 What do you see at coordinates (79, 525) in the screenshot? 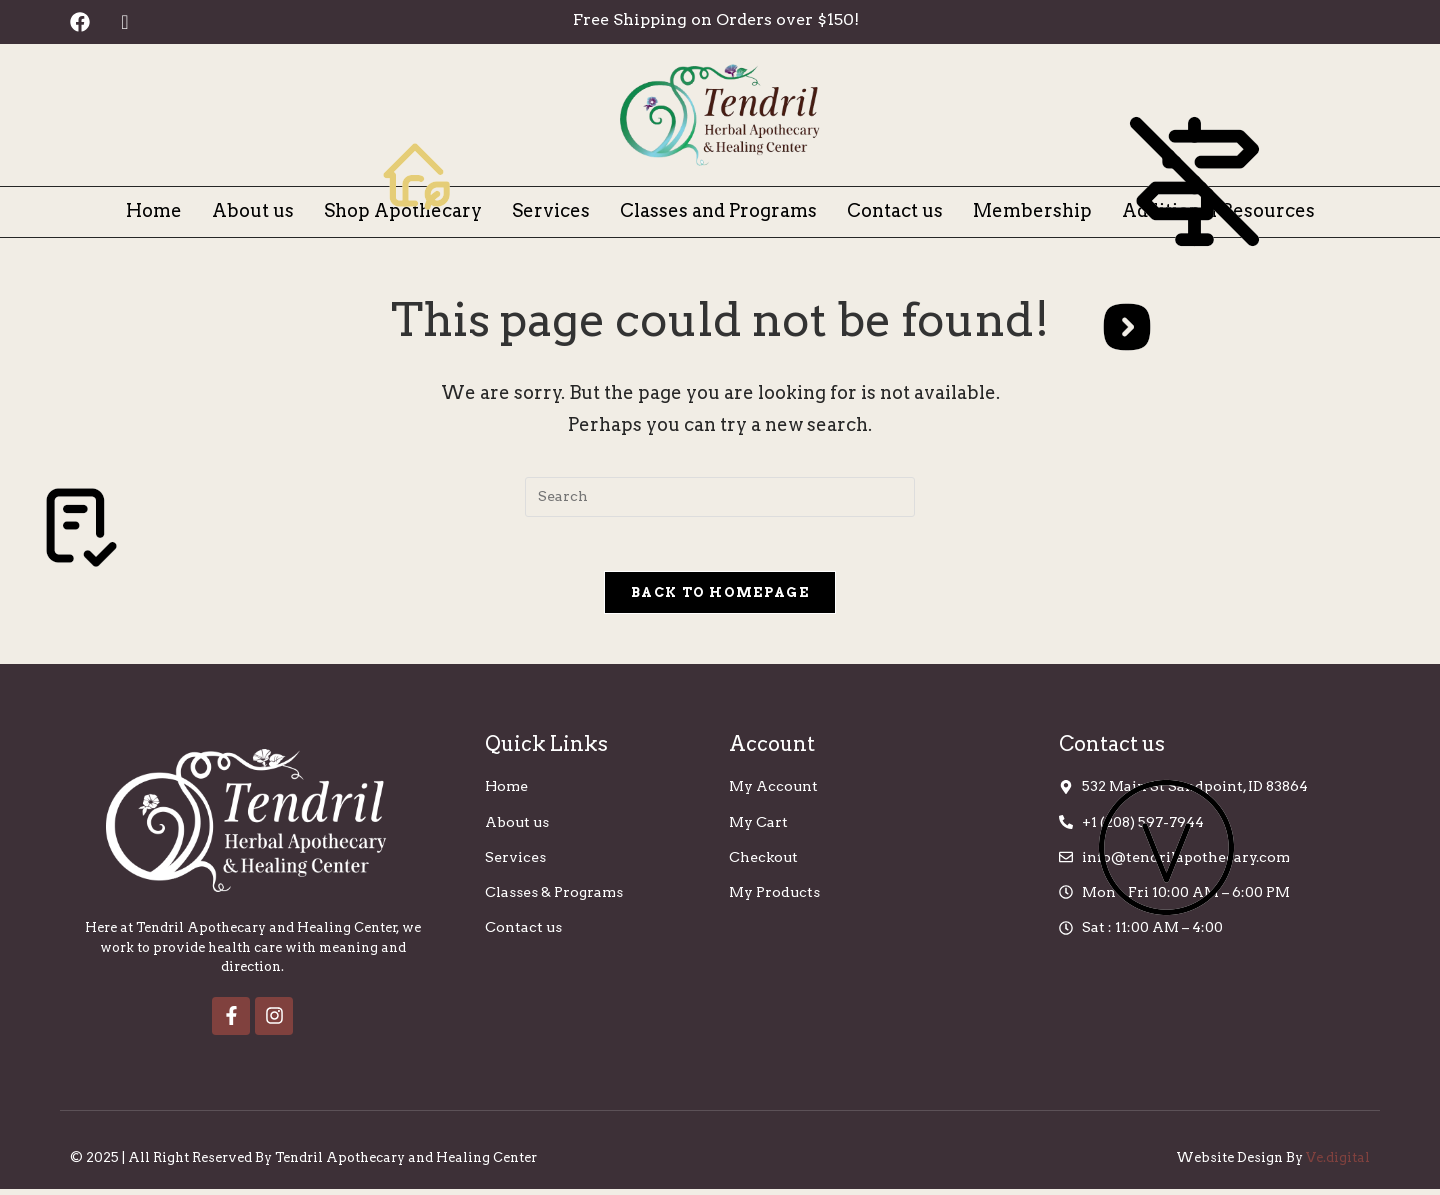
I see `view your task checklist` at bounding box center [79, 525].